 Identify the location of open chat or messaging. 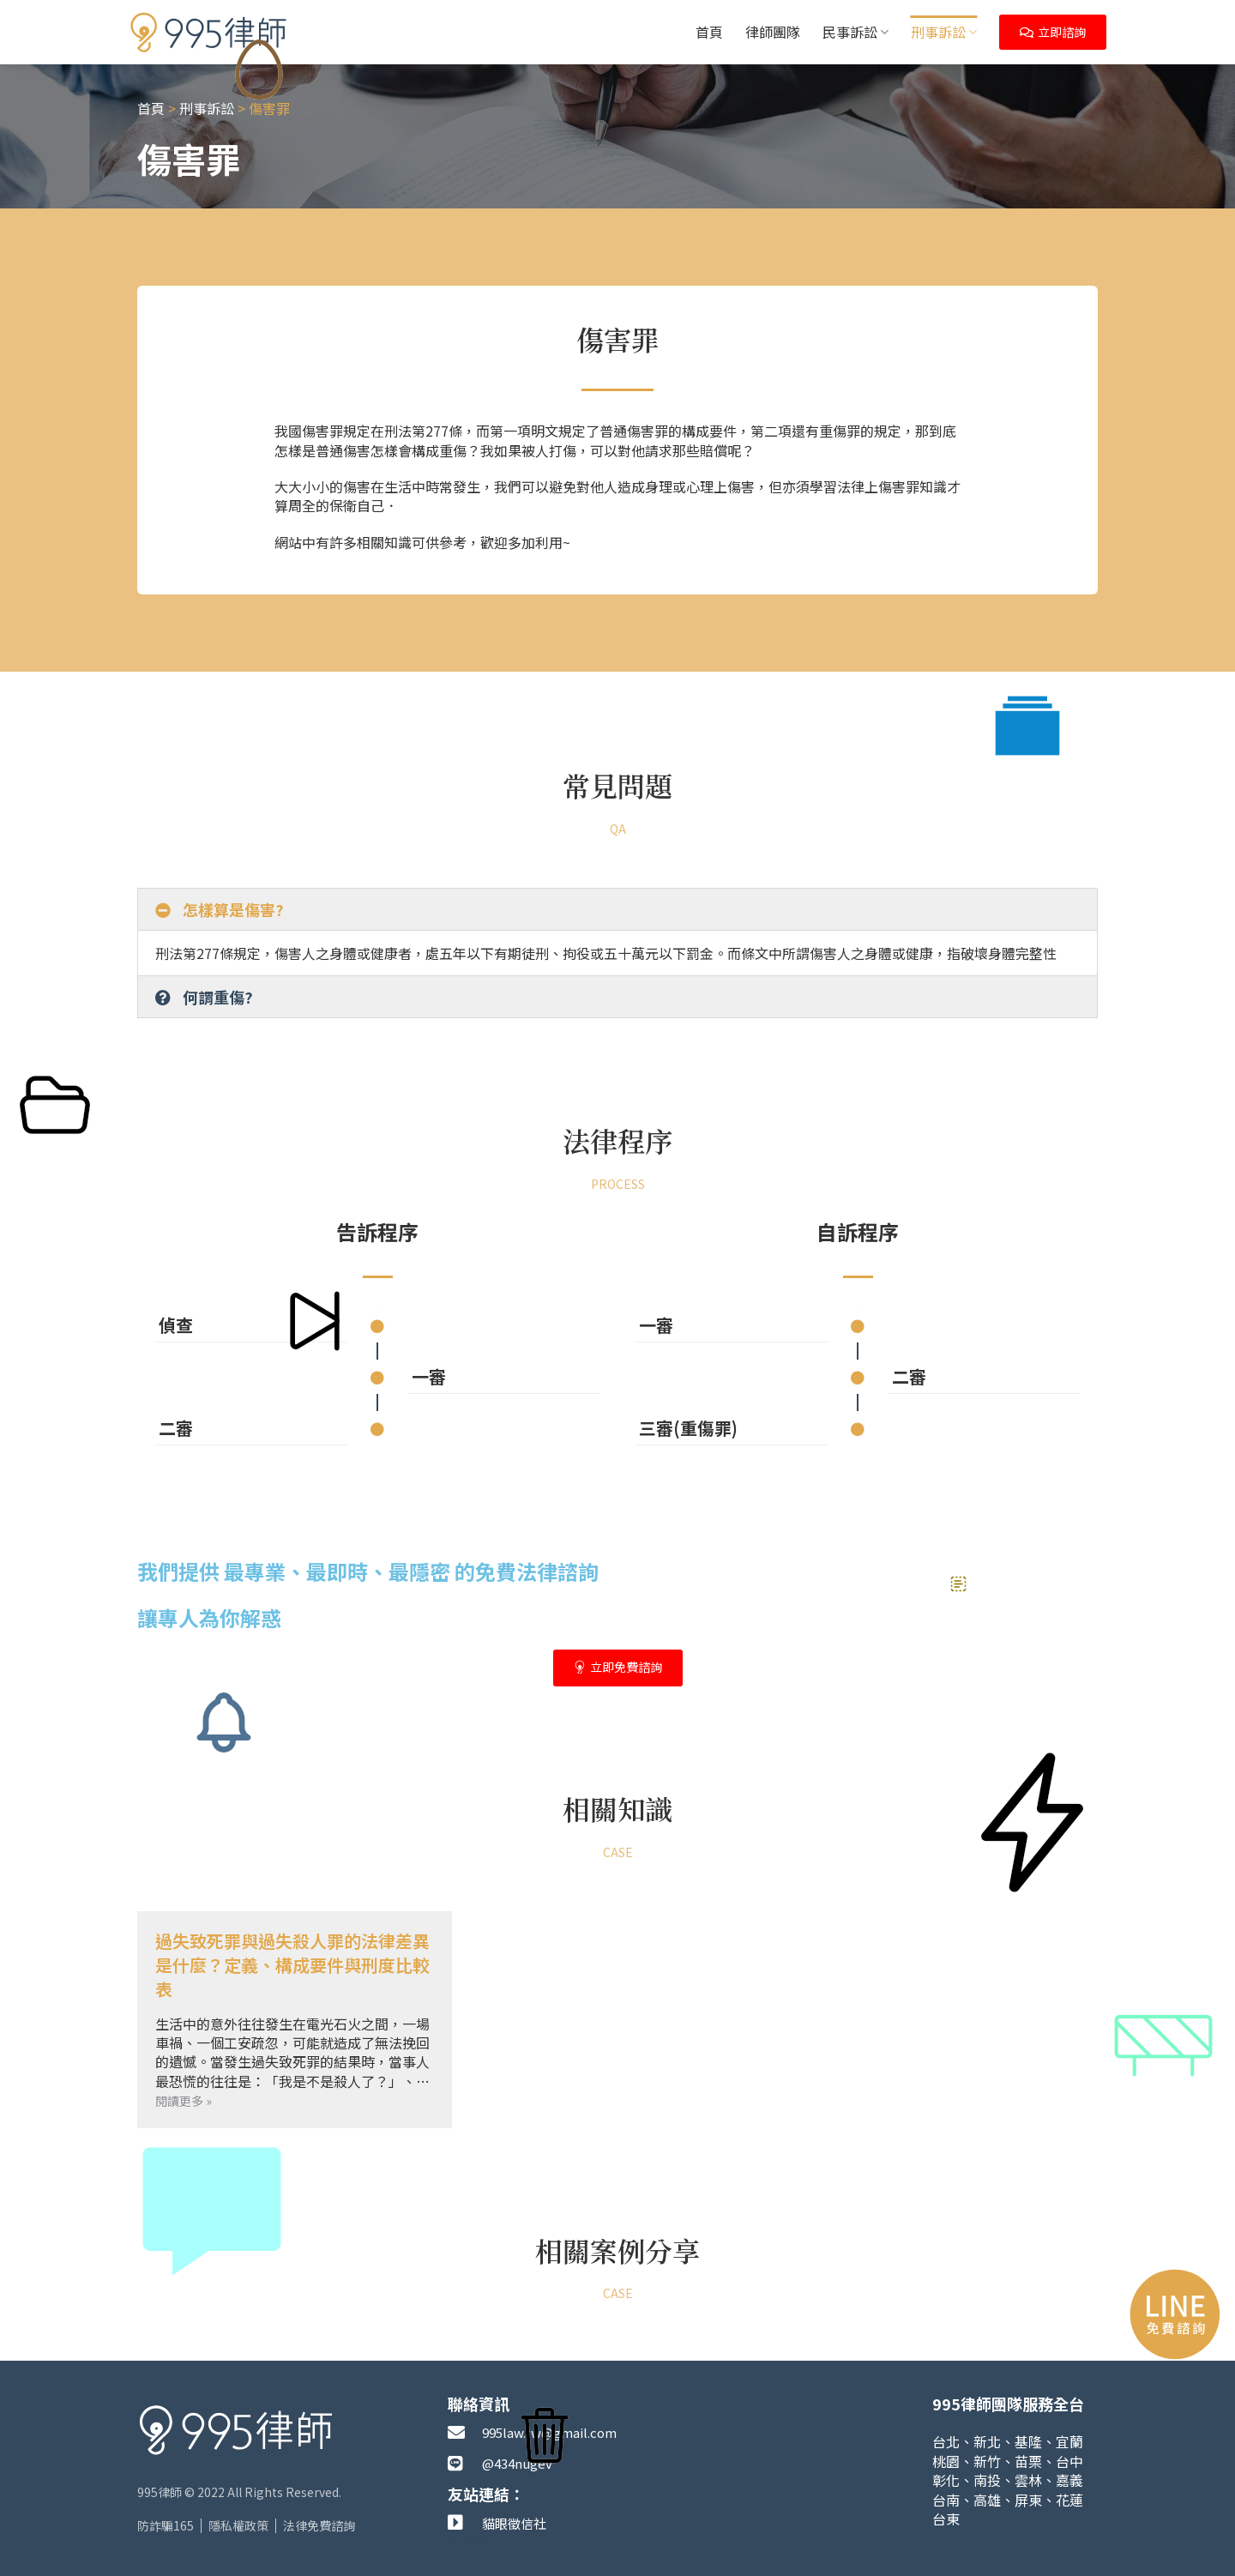
(212, 2211).